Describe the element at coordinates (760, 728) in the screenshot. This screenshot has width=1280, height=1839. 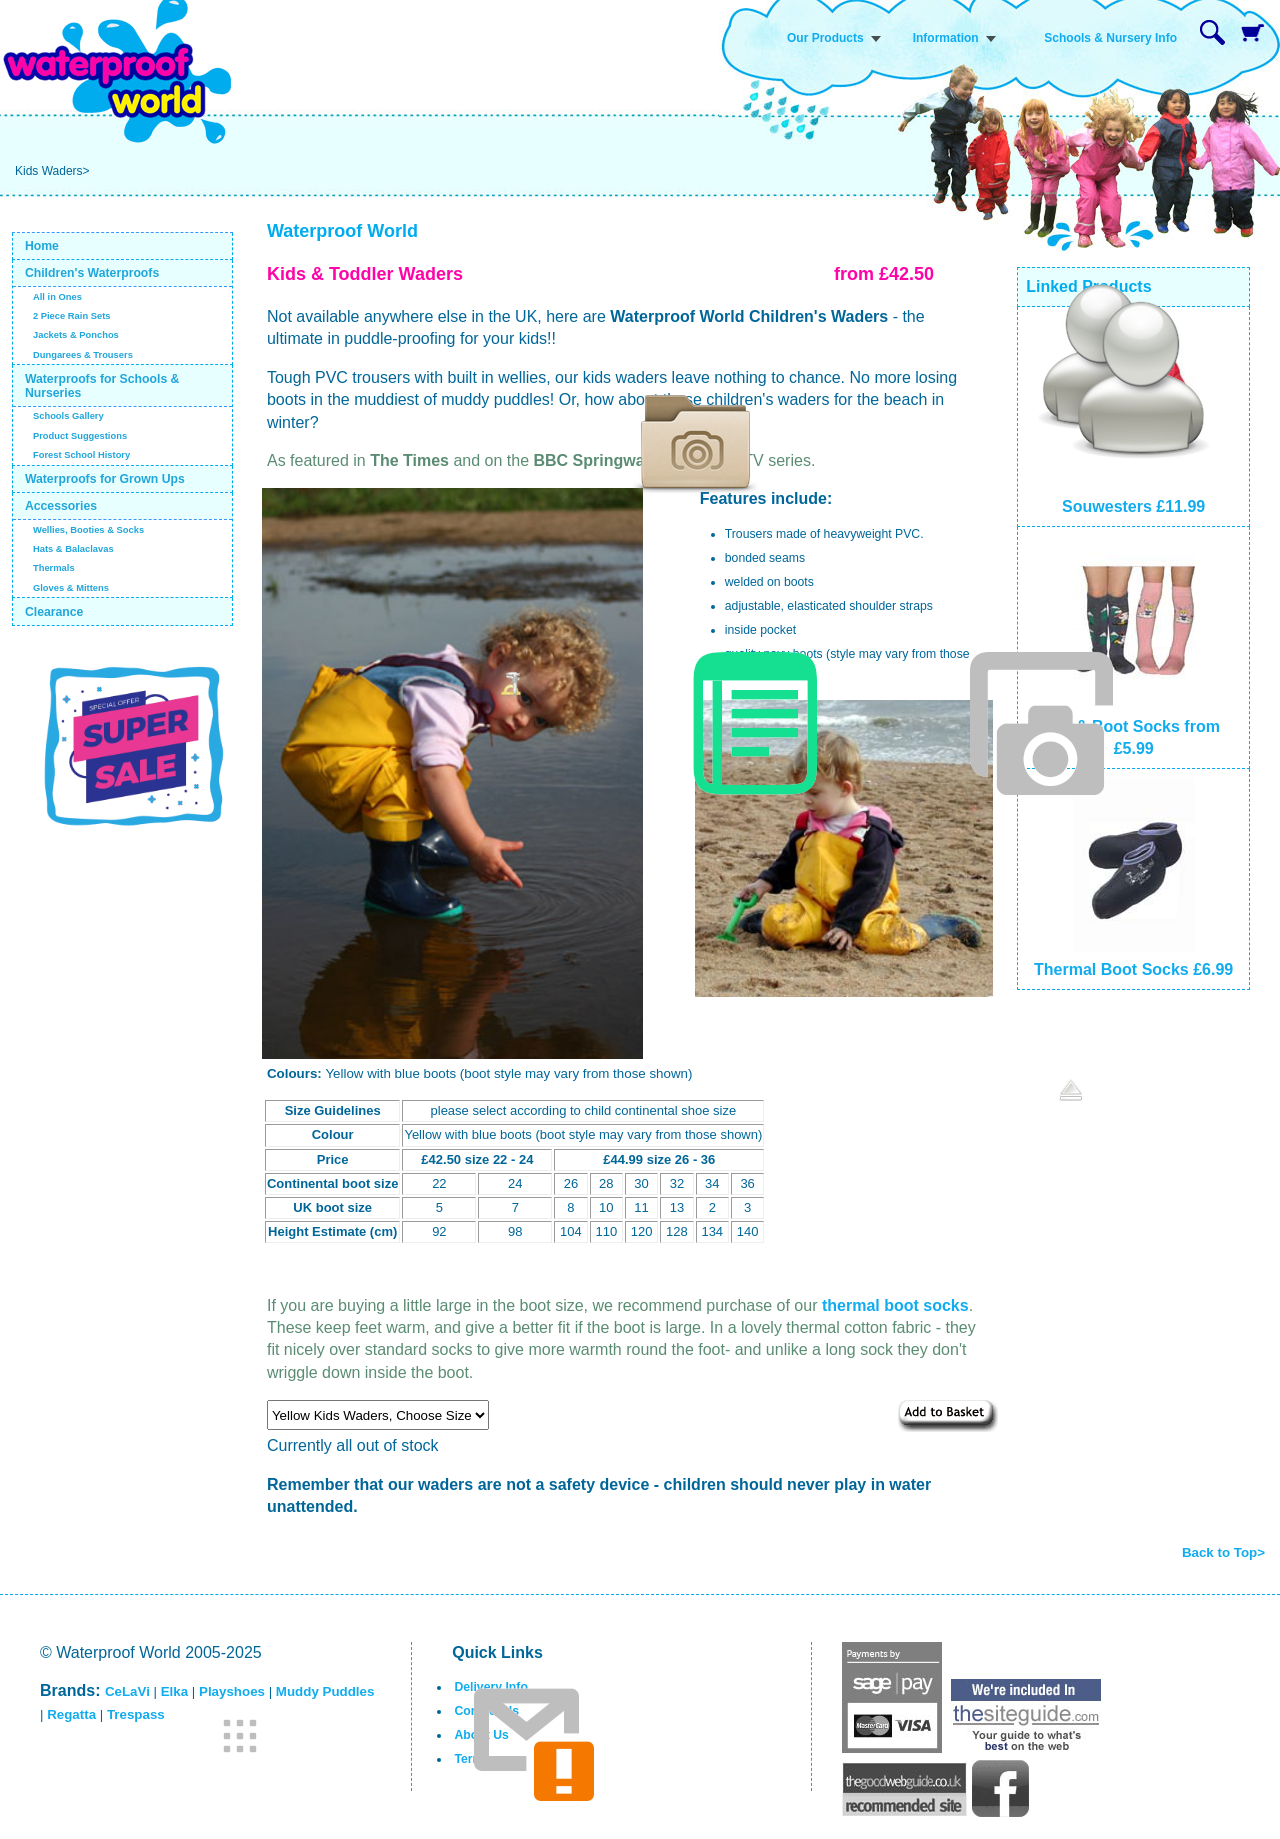
I see `open the notes app` at that location.